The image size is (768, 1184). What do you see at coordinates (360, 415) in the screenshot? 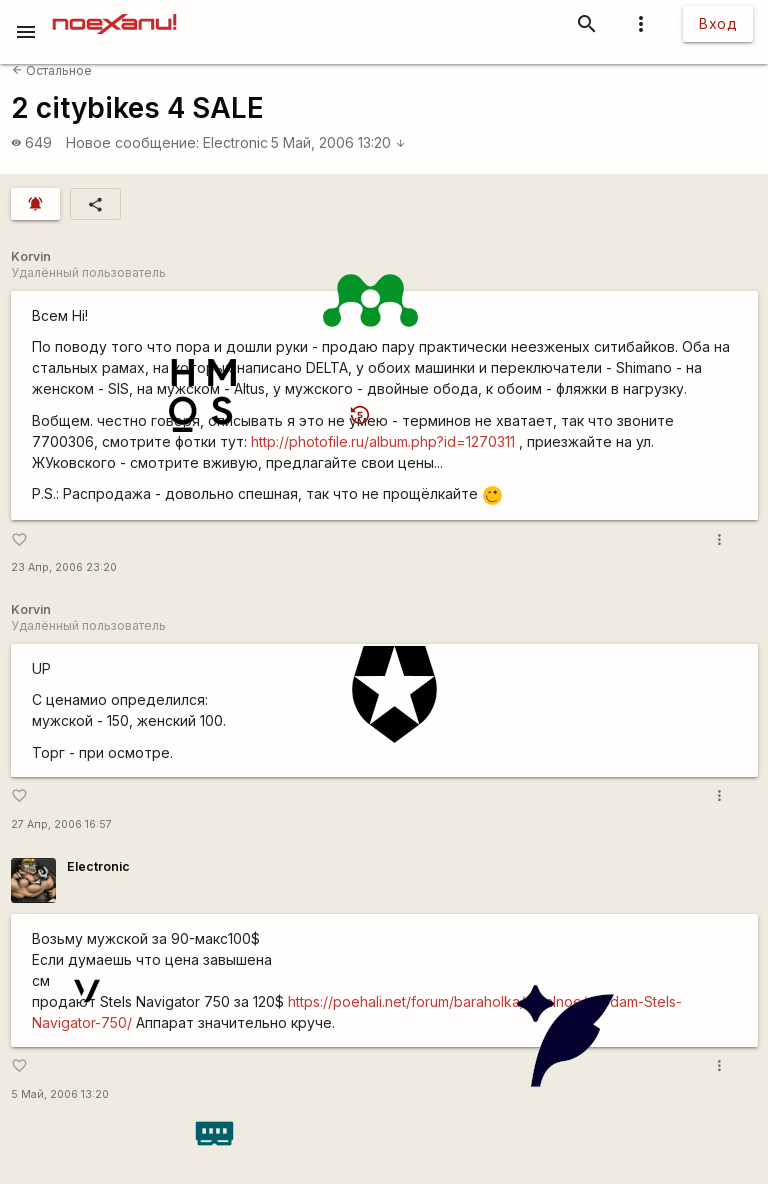
I see `rewind 5 seconds` at bounding box center [360, 415].